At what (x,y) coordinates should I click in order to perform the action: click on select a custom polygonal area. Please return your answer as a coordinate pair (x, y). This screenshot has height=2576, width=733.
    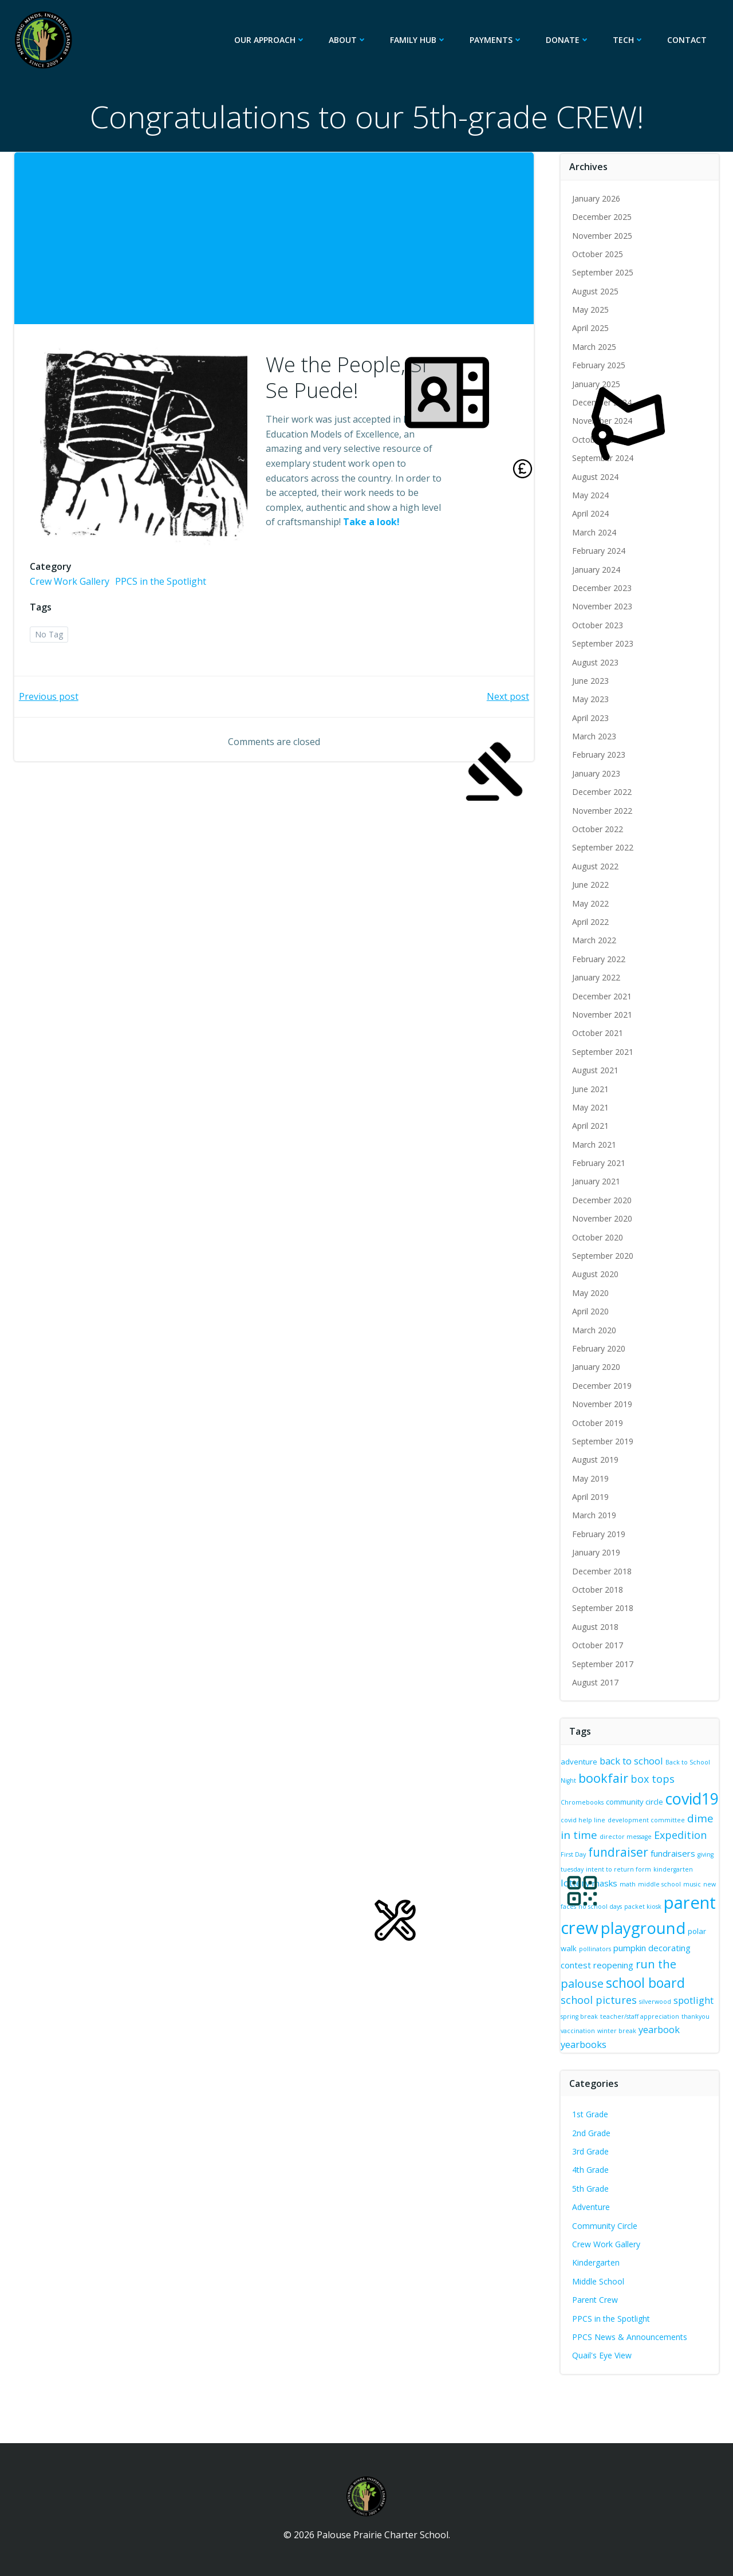
    Looking at the image, I should click on (628, 424).